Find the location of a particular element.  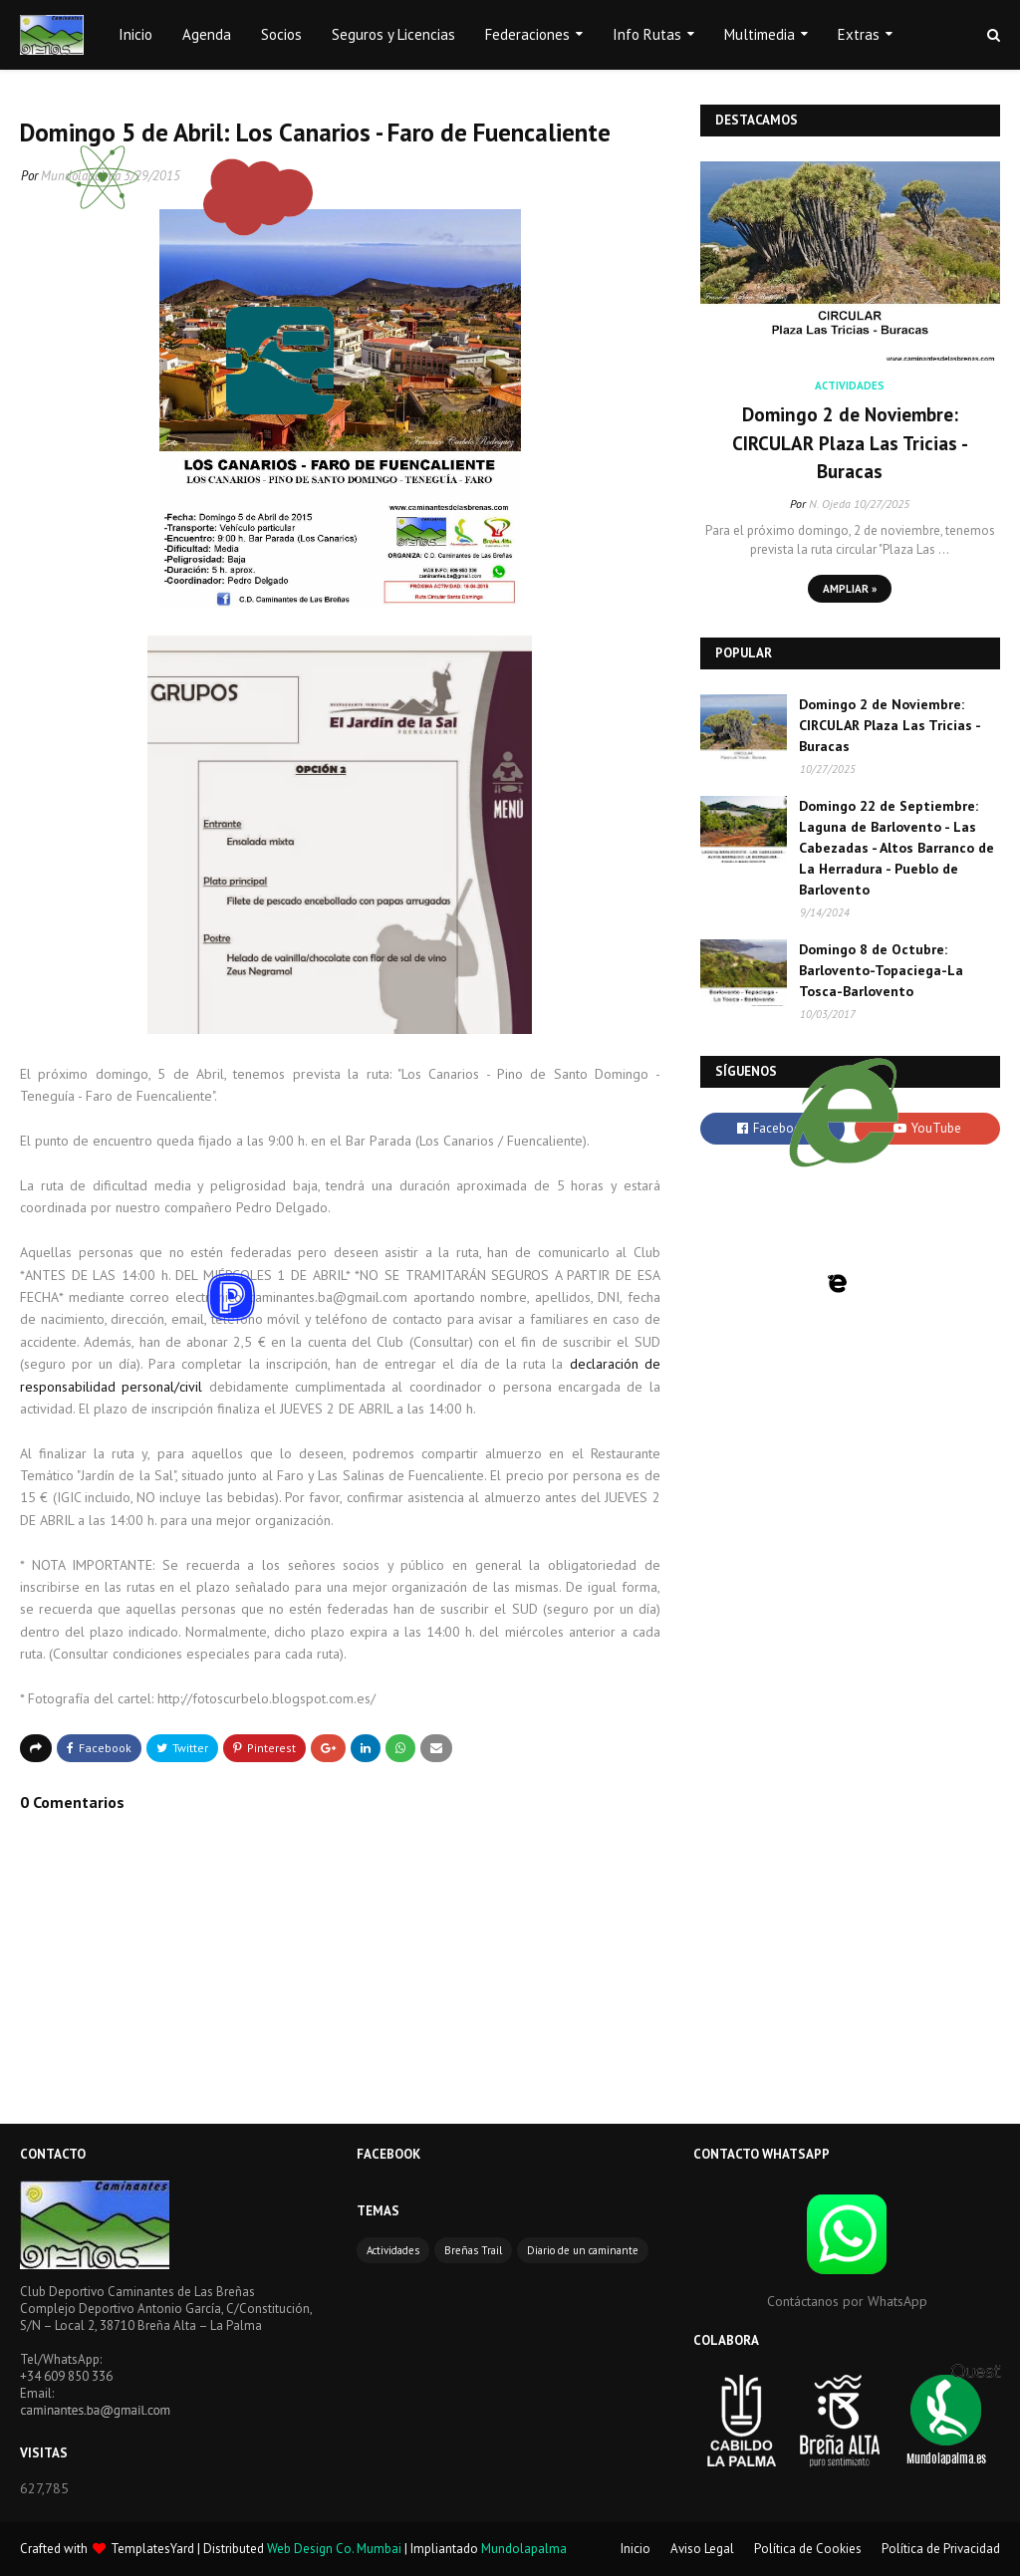

neutralinojs framework logo is located at coordinates (103, 177).